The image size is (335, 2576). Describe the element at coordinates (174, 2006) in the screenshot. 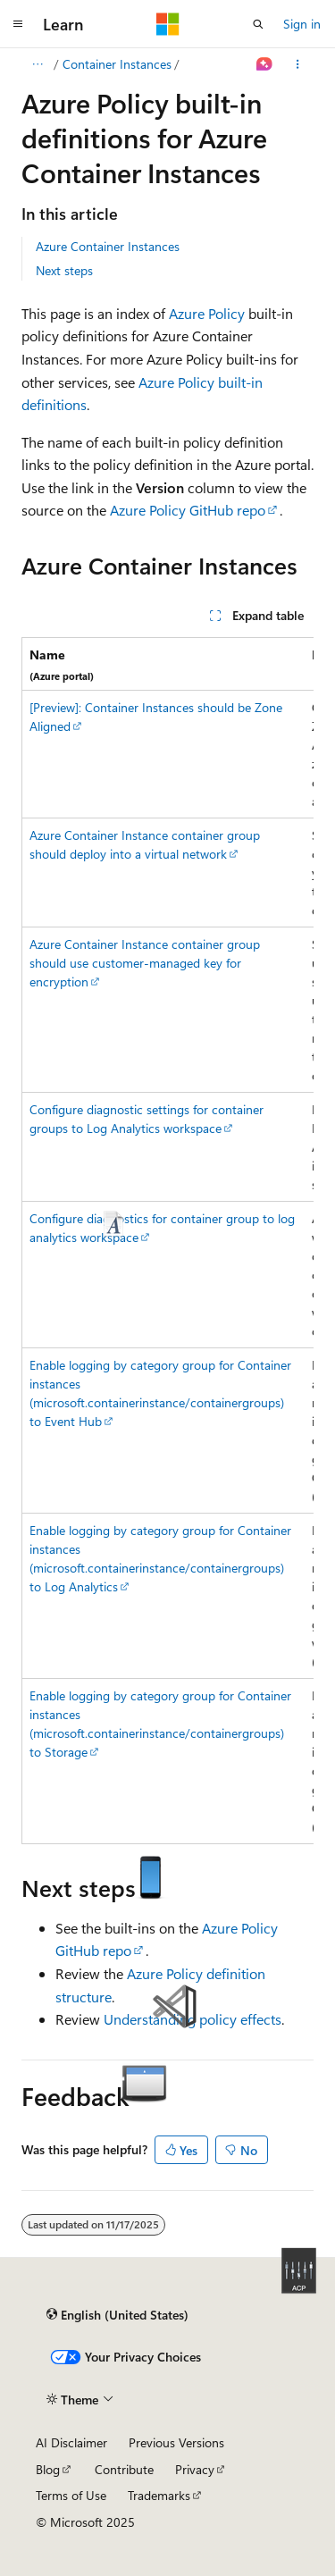

I see `open visual studio code` at that location.